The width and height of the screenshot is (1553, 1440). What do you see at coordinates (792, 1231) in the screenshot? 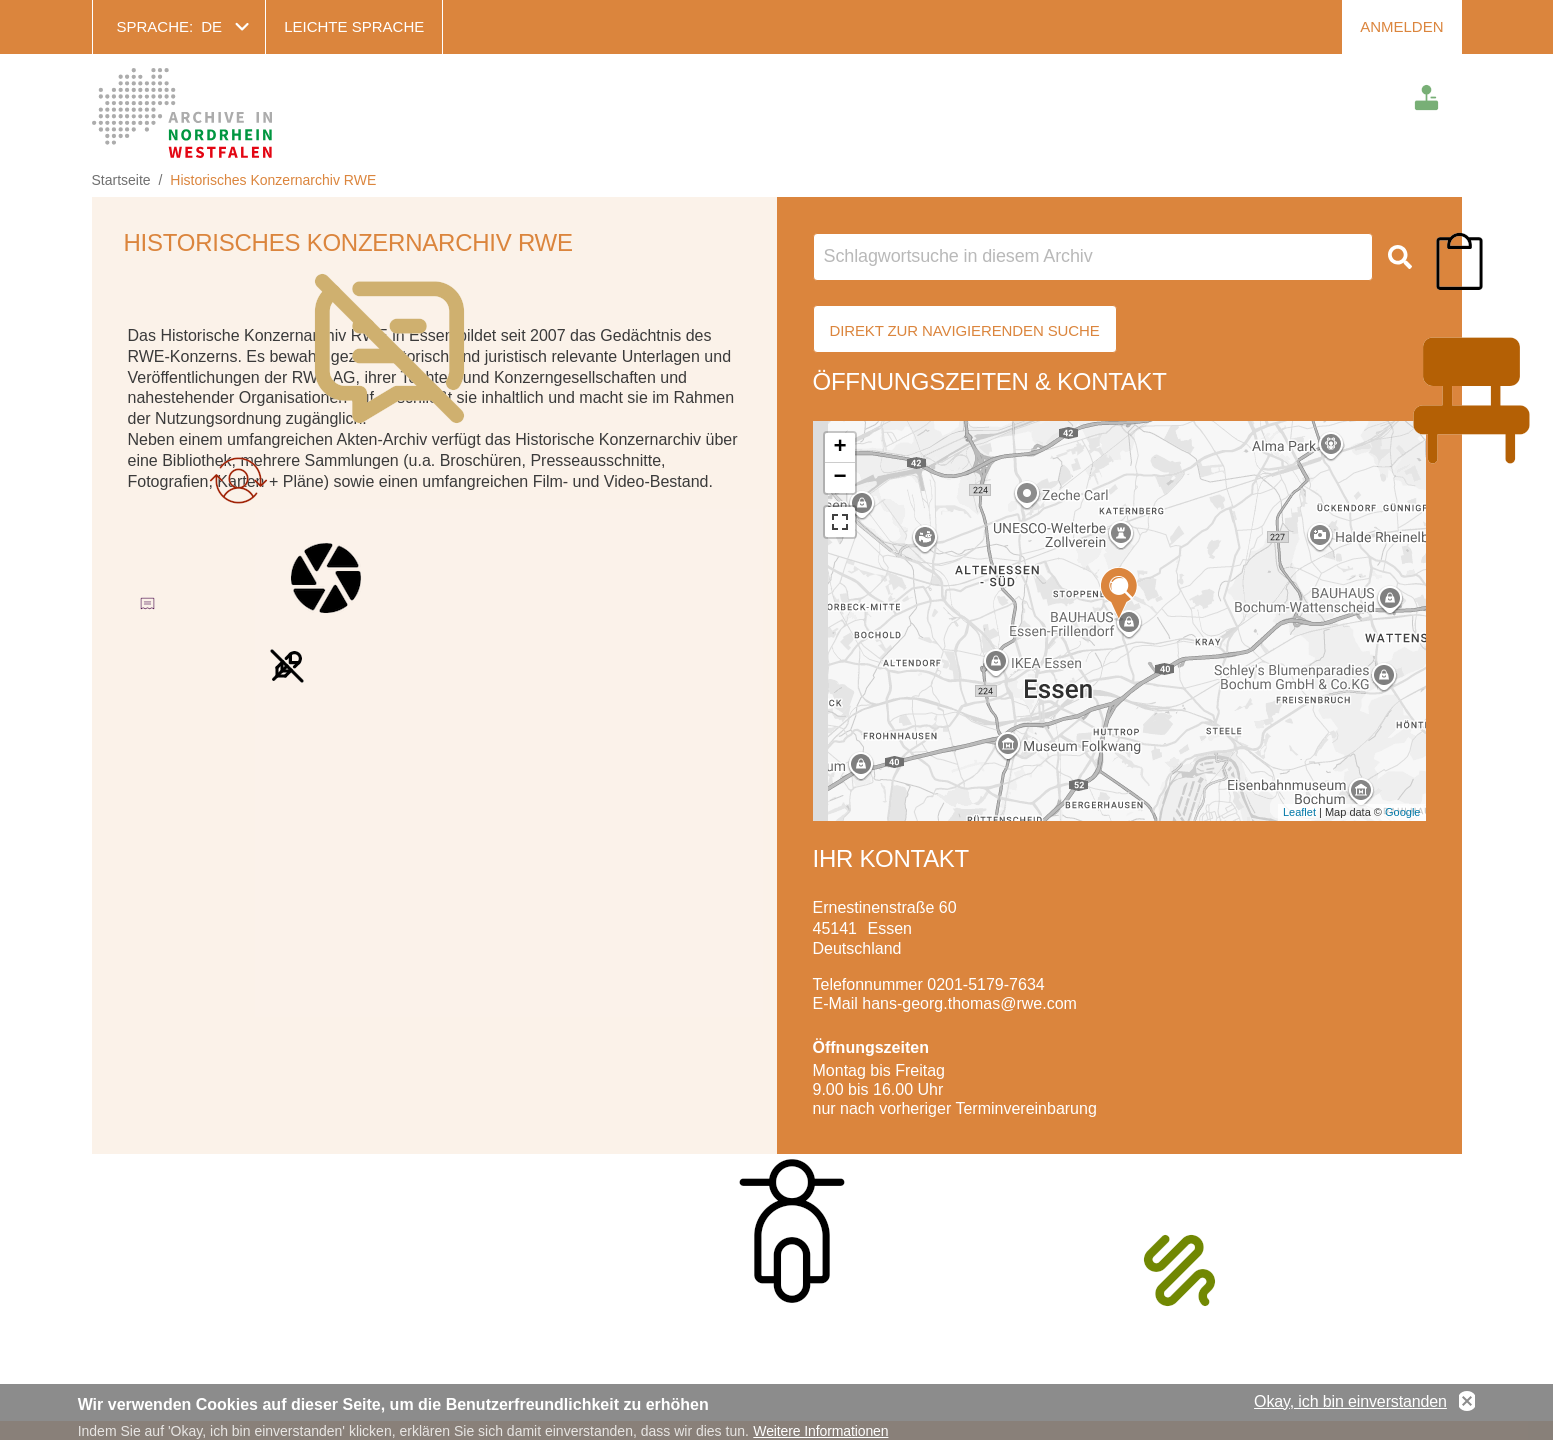
I see `select moped or scooter as transportation mode` at bounding box center [792, 1231].